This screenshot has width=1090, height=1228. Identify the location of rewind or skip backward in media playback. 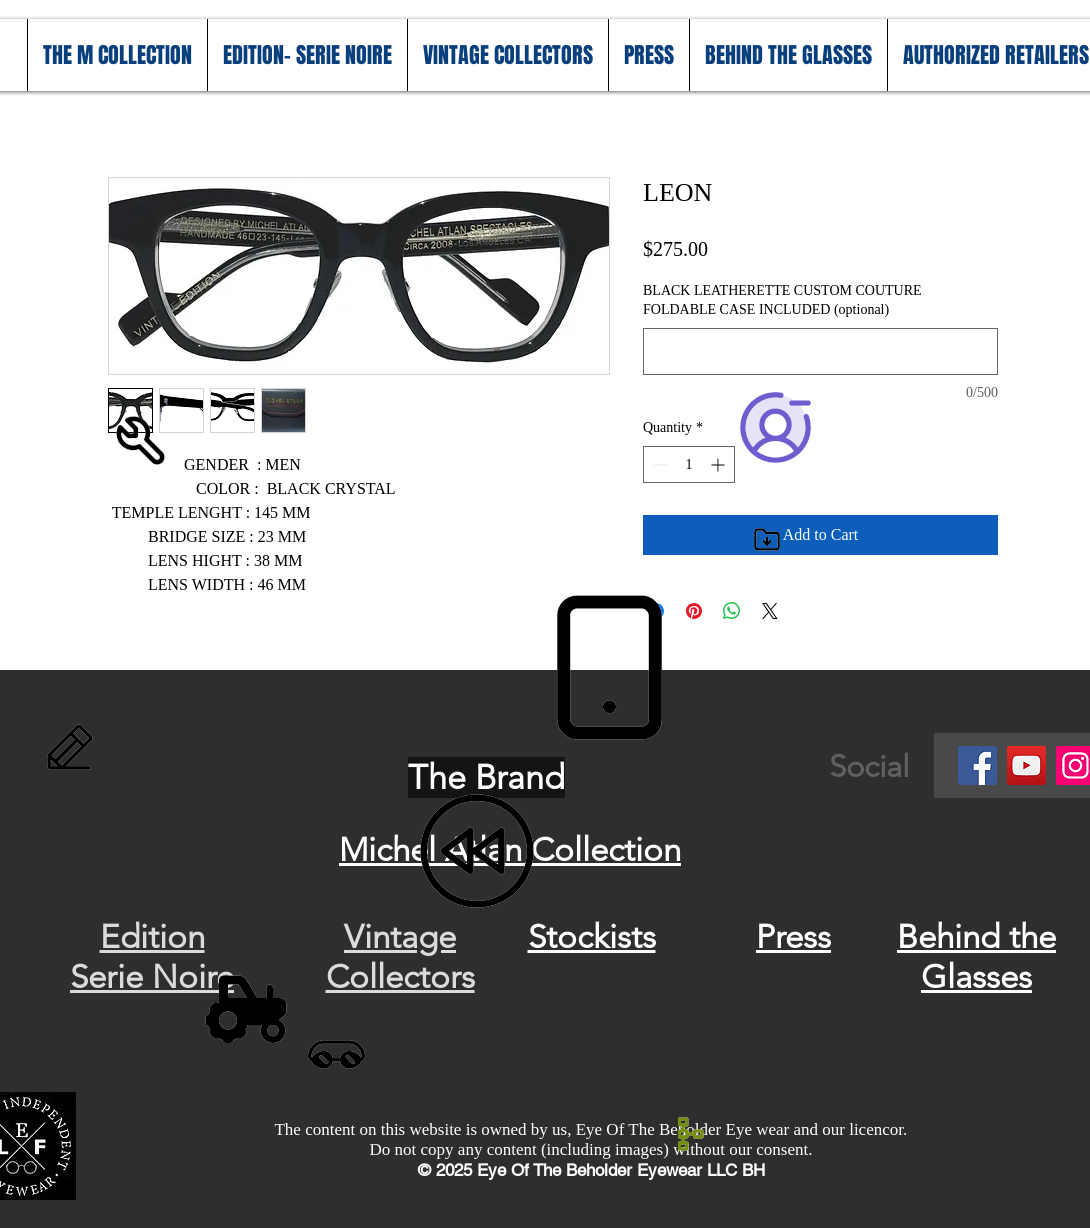
(477, 851).